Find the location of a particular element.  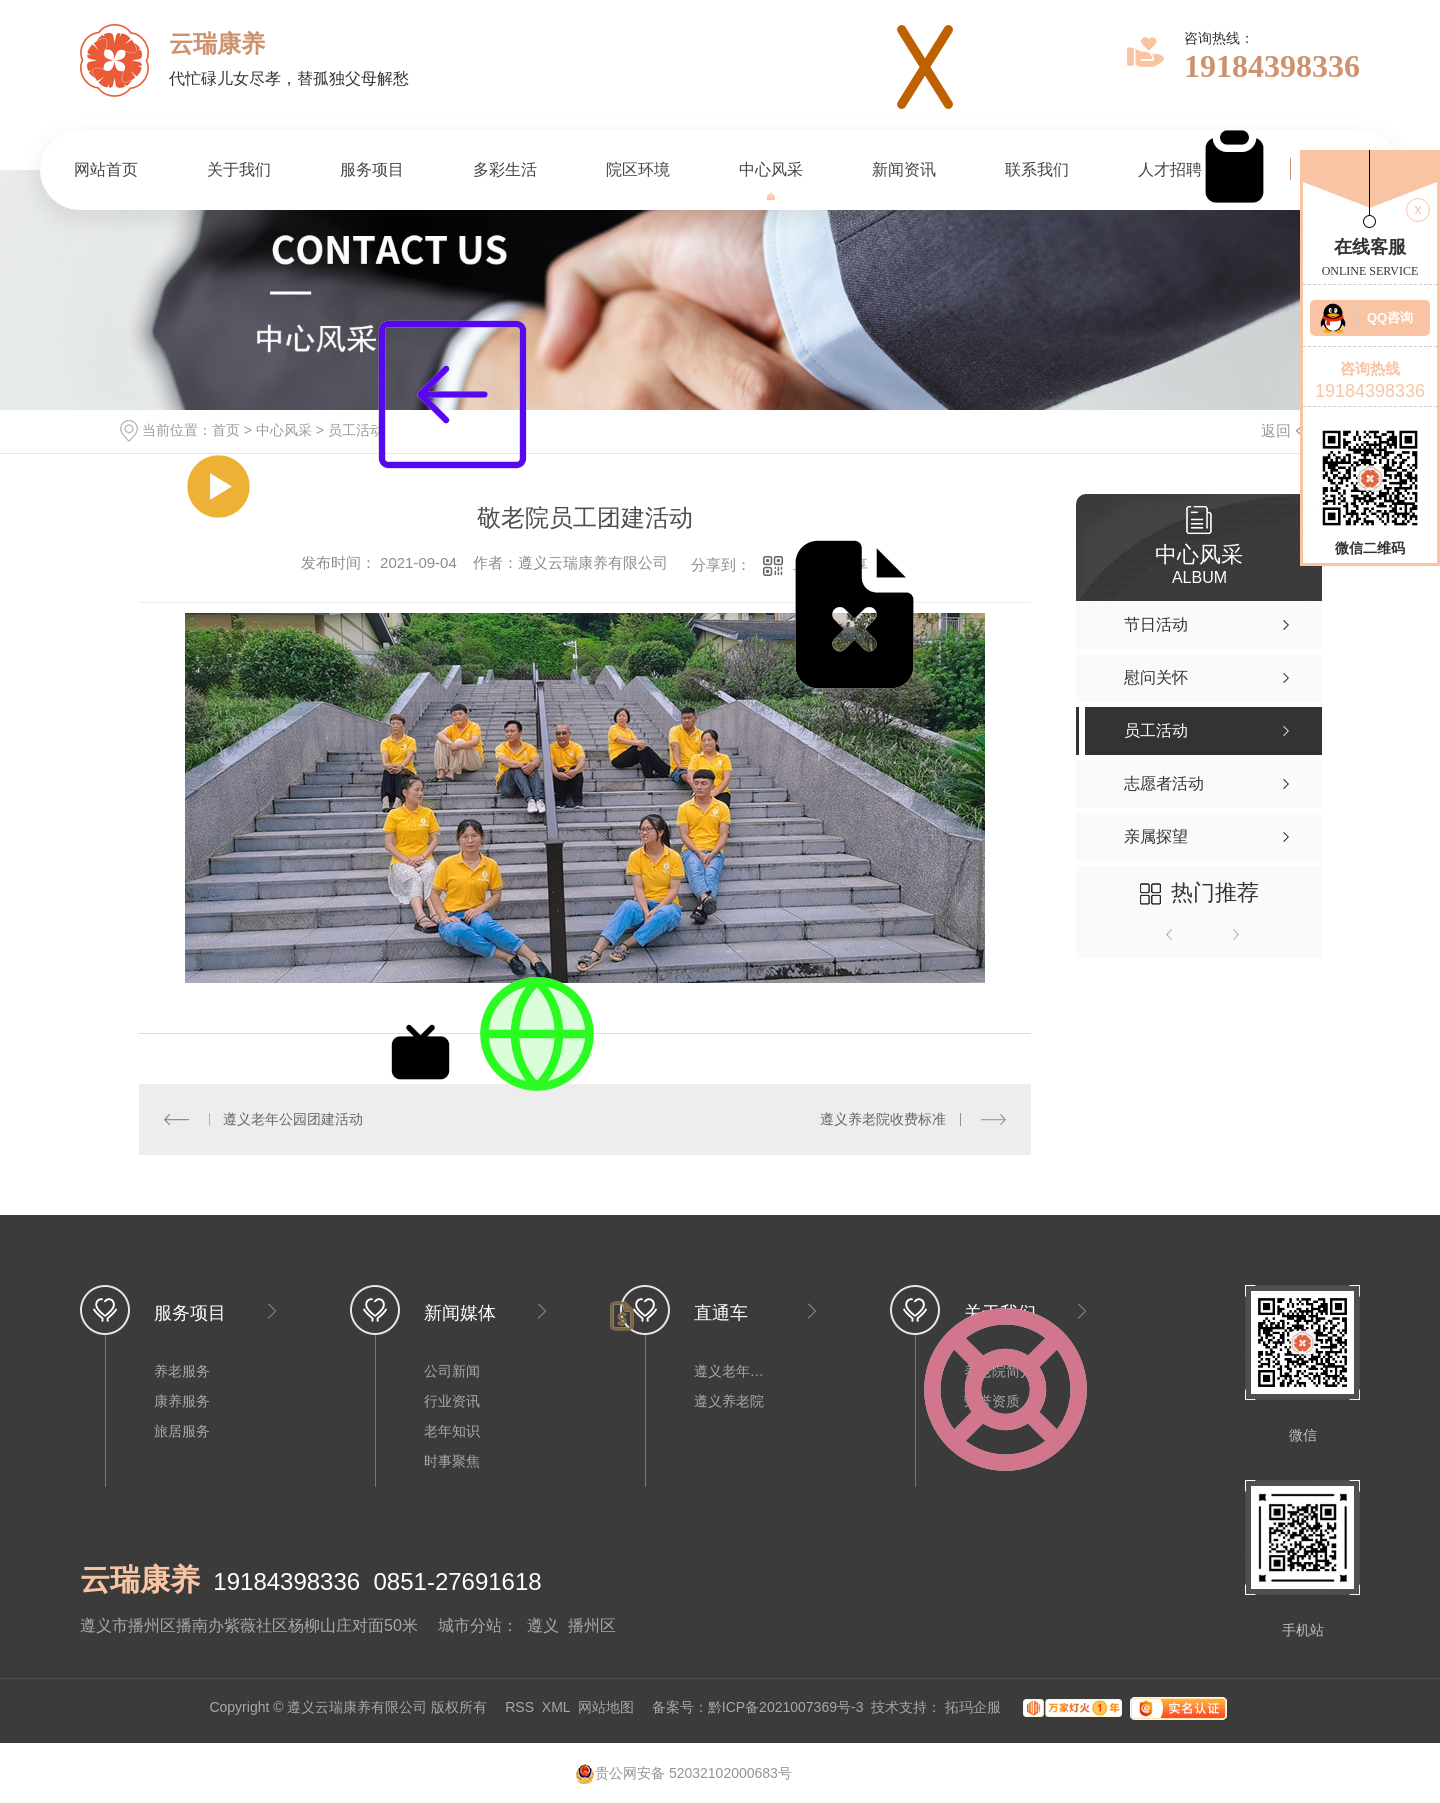

close or dismiss a window is located at coordinates (925, 67).